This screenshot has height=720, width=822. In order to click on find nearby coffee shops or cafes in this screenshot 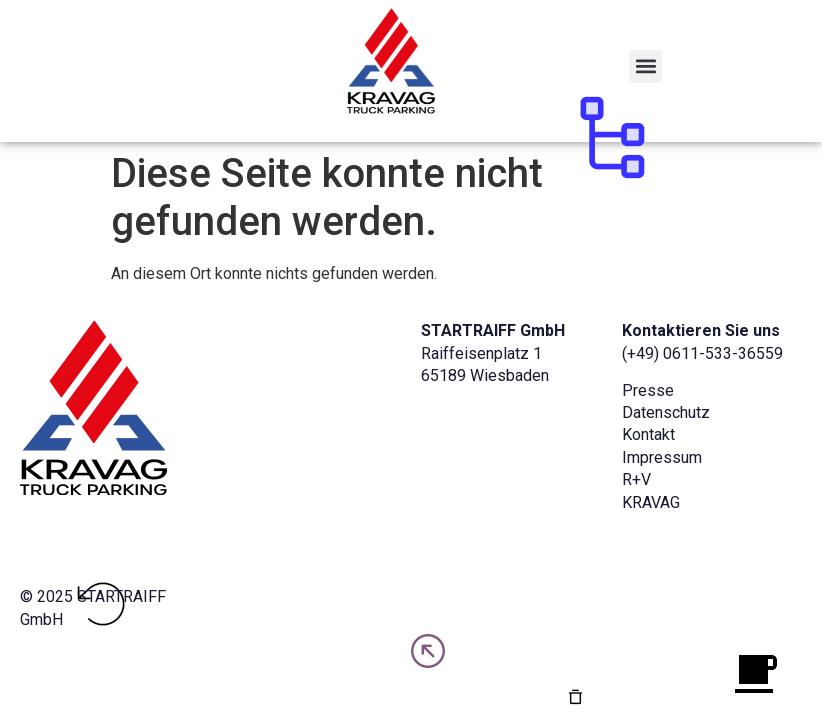, I will do `click(756, 674)`.